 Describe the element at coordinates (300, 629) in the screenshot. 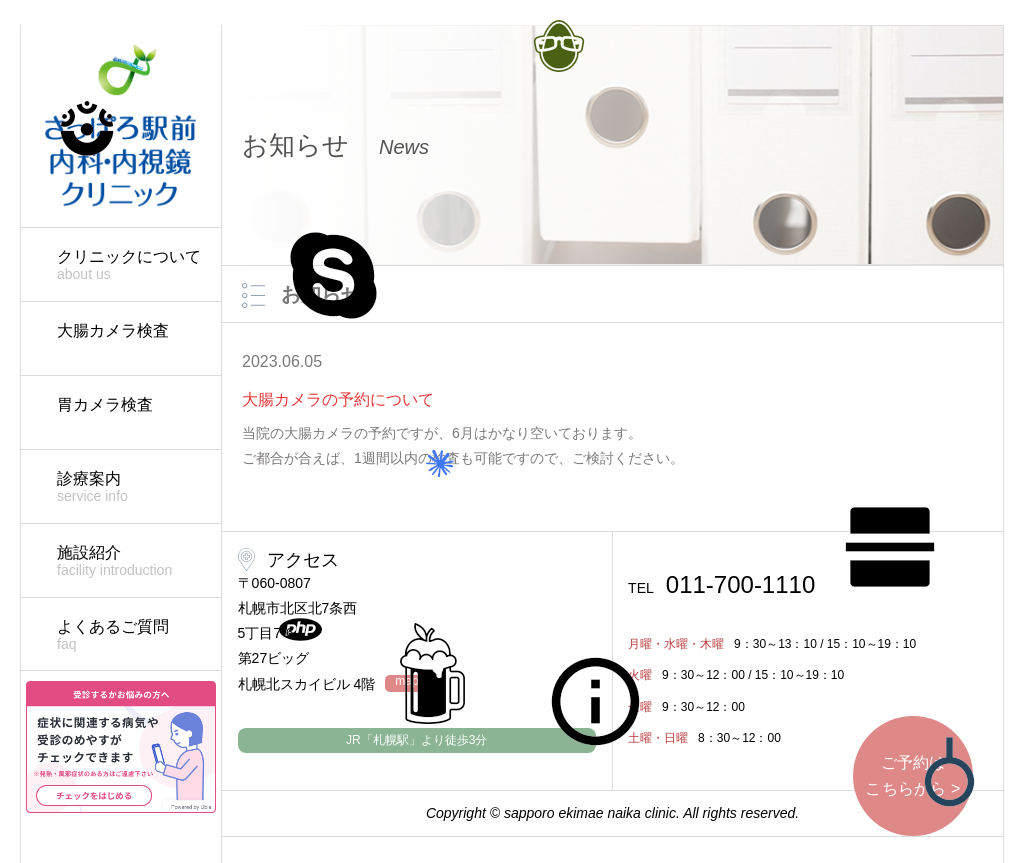

I see `php programming language logo` at that location.